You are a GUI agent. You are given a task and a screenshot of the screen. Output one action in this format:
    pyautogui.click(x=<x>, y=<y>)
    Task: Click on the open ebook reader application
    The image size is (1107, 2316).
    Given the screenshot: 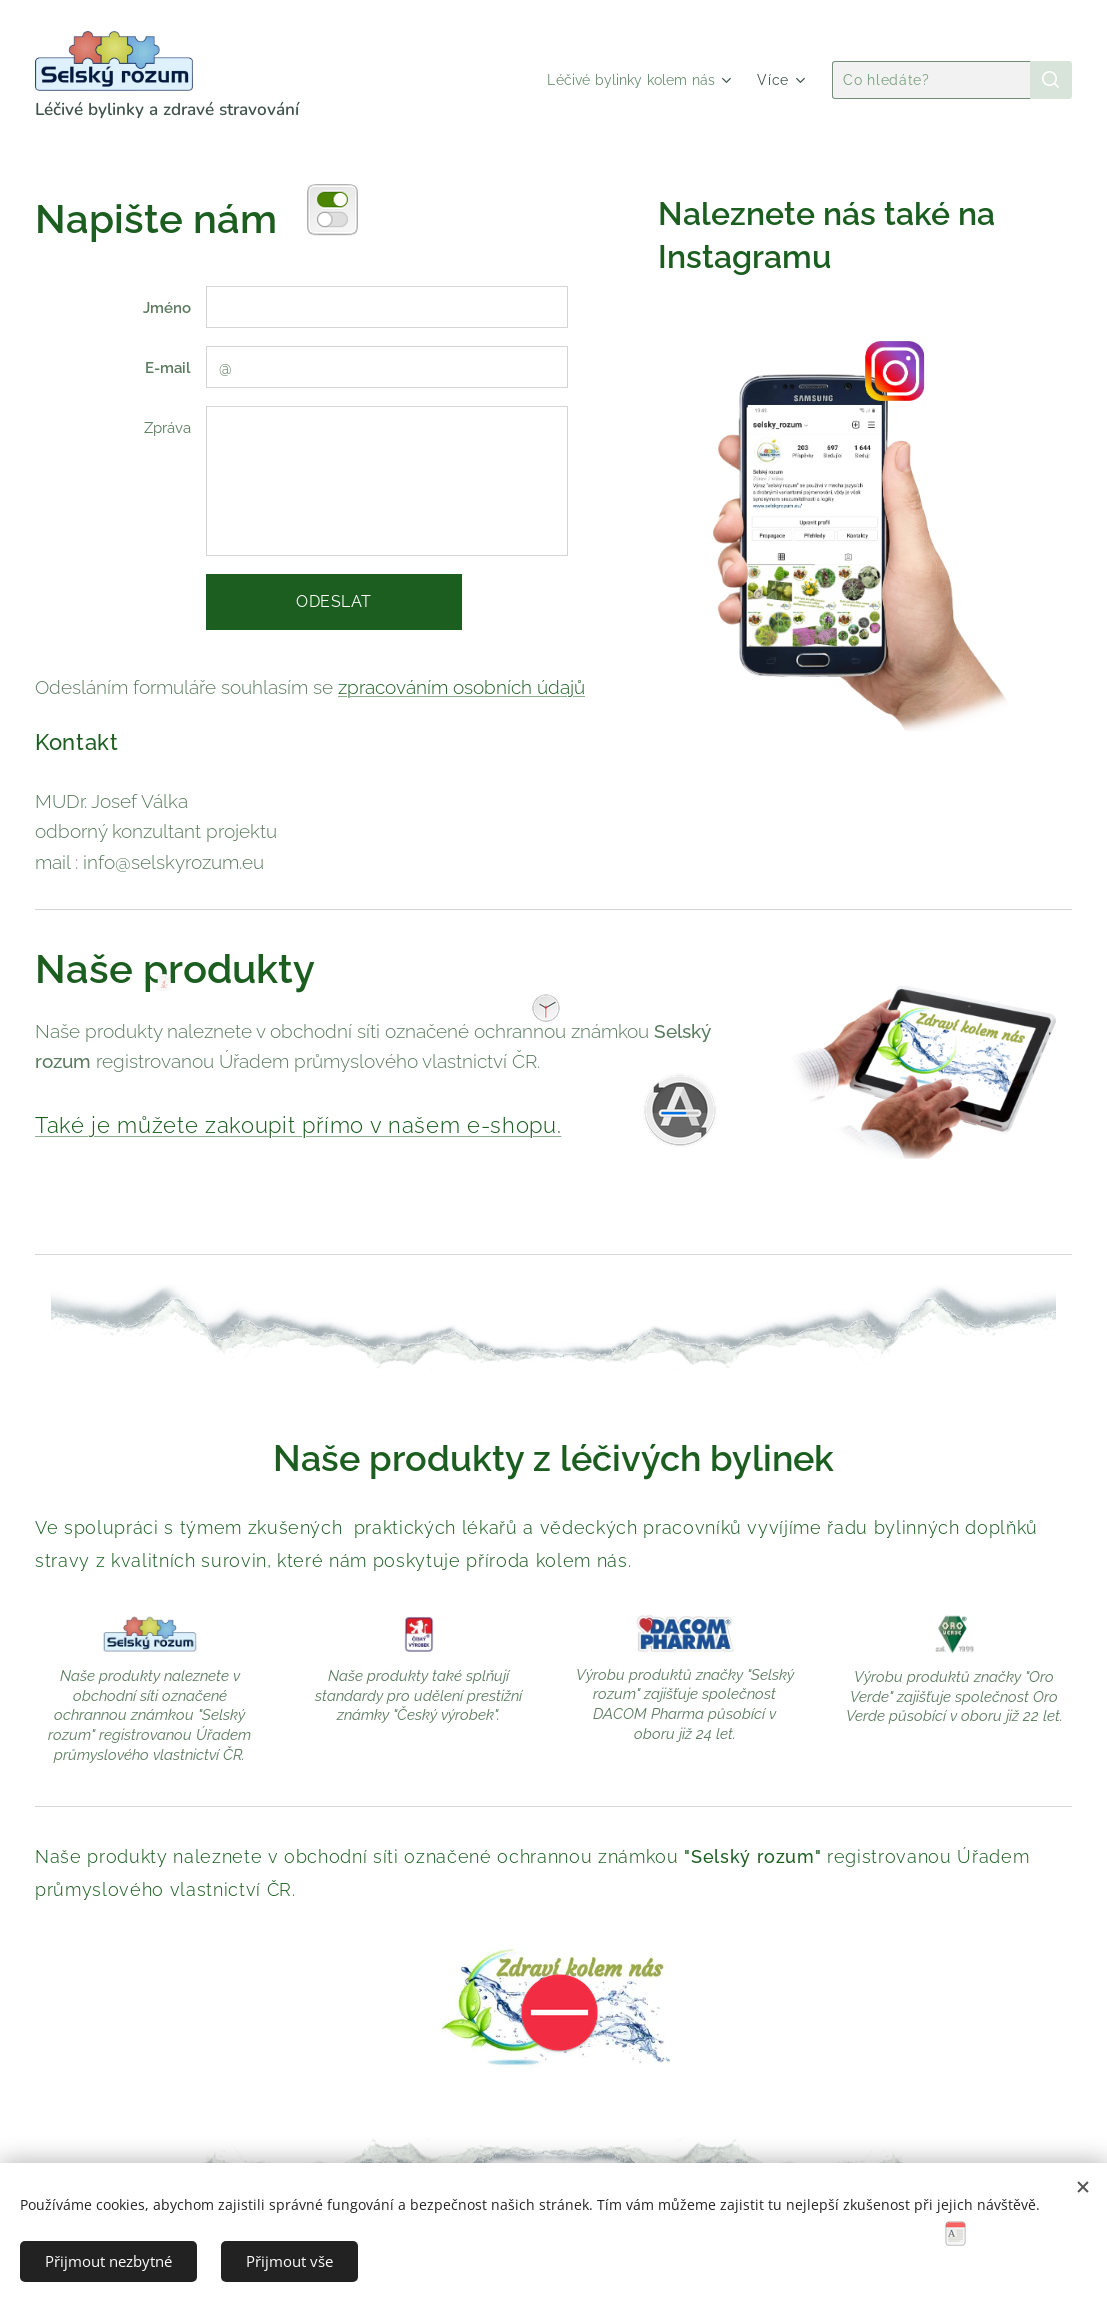 What is the action you would take?
    pyautogui.click(x=955, y=2233)
    